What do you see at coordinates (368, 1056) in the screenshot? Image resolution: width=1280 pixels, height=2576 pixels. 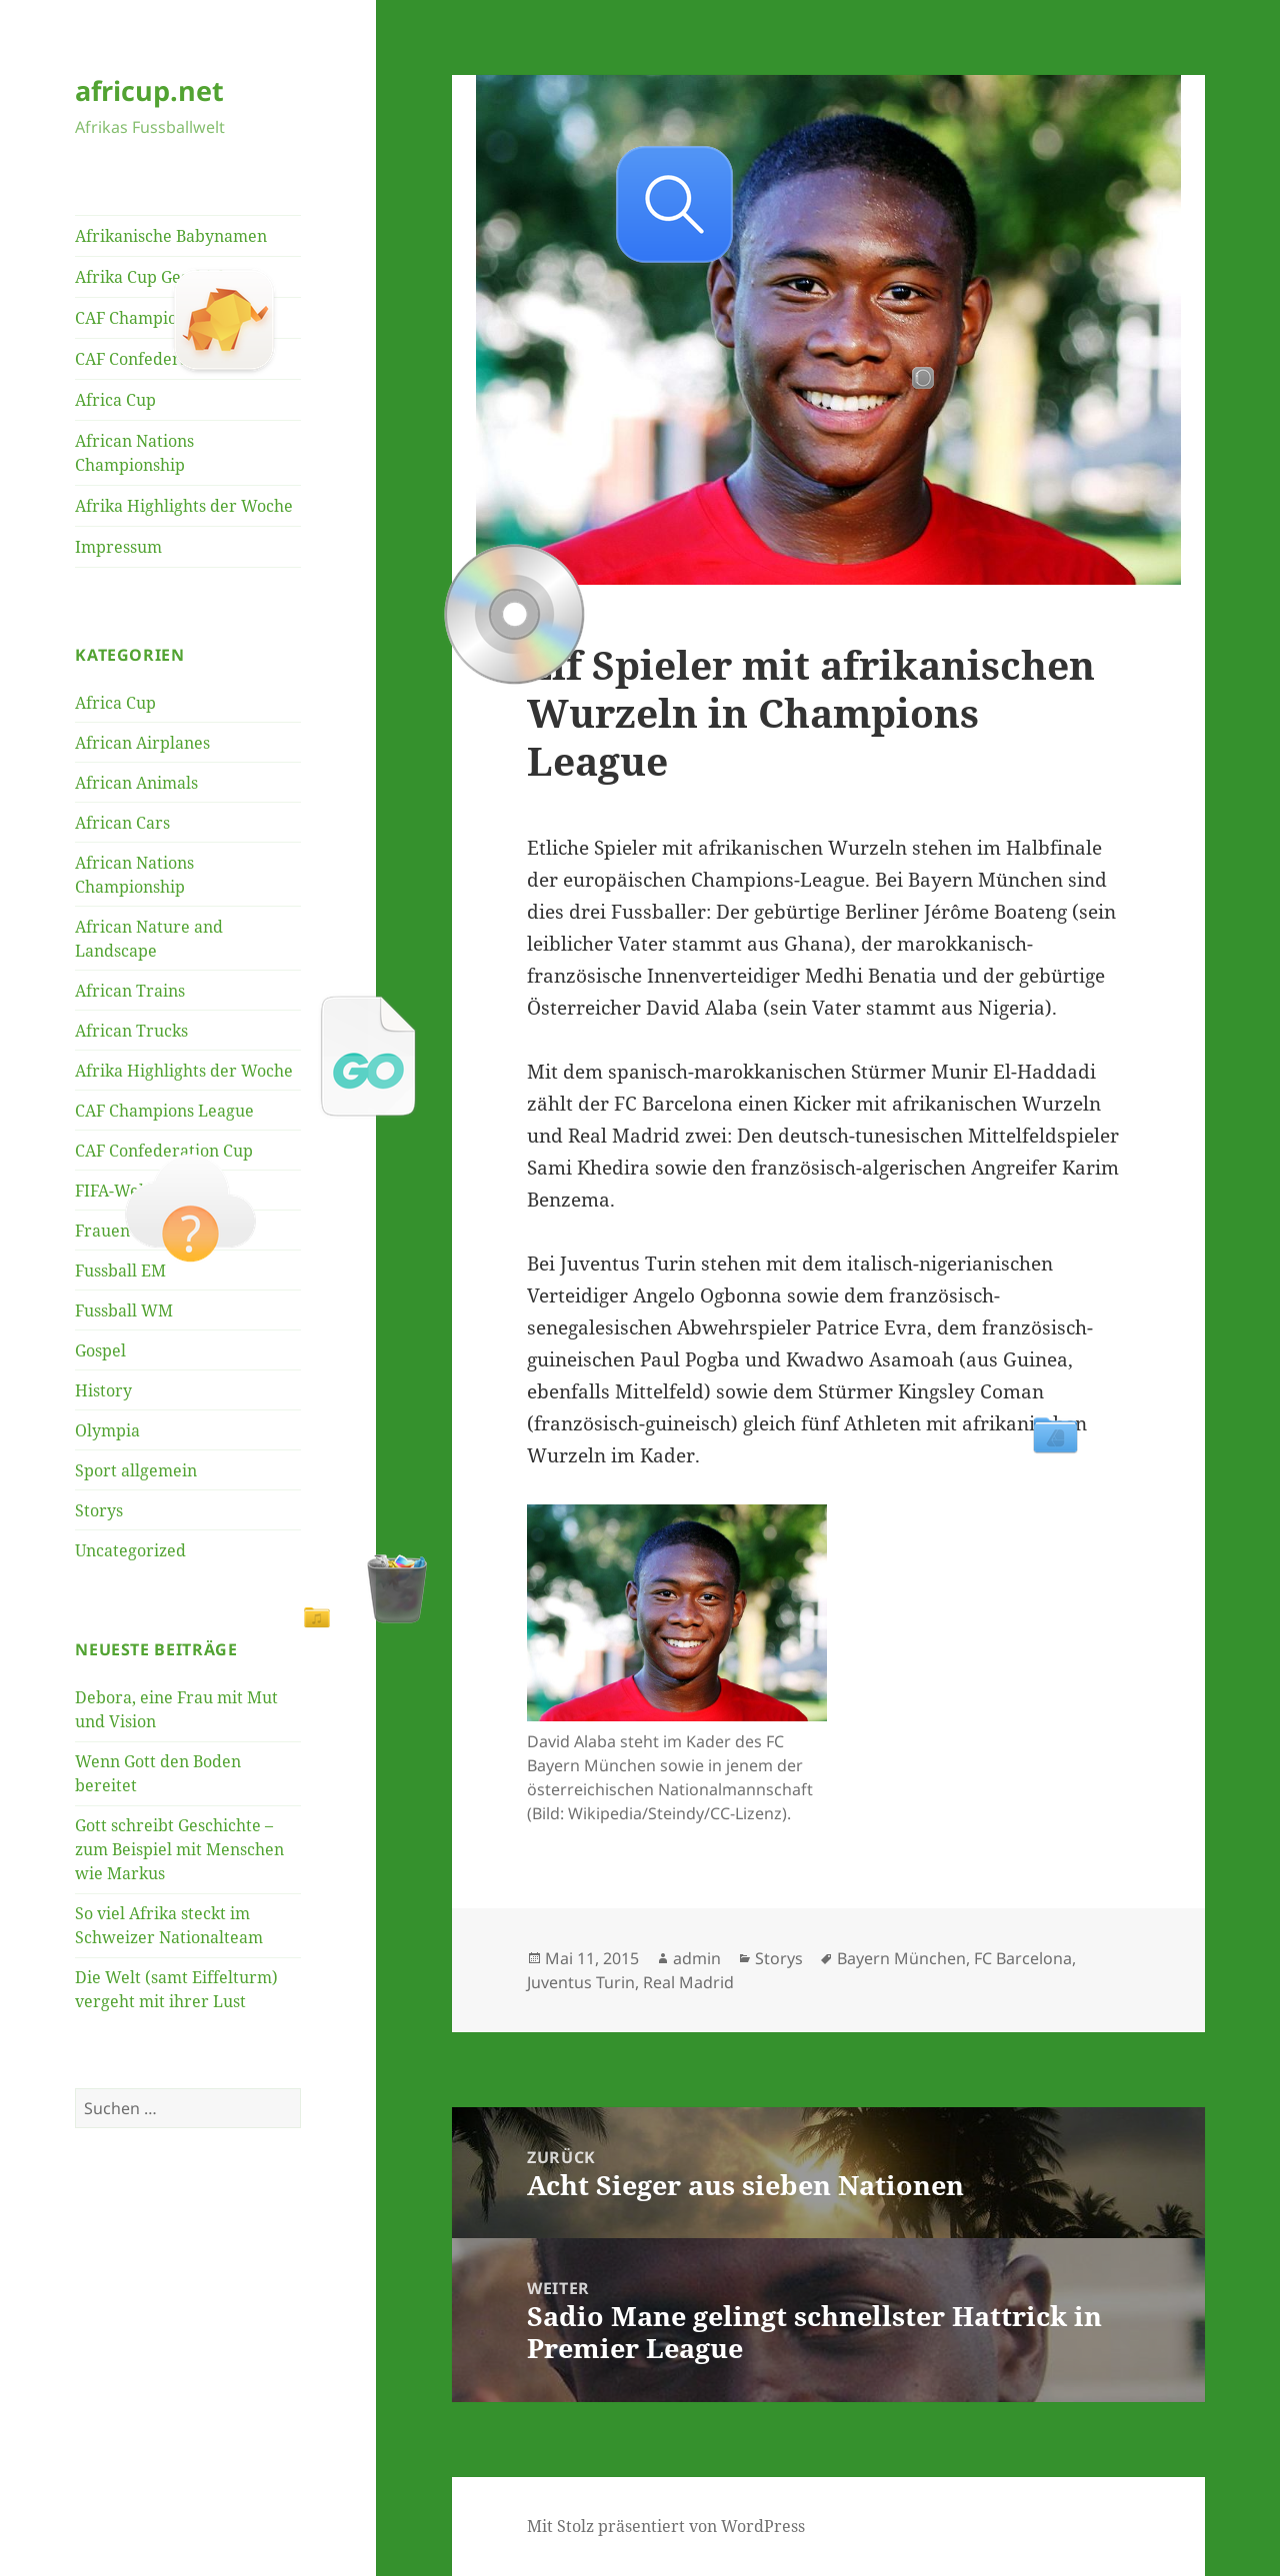 I see `a Go programming language source file` at bounding box center [368, 1056].